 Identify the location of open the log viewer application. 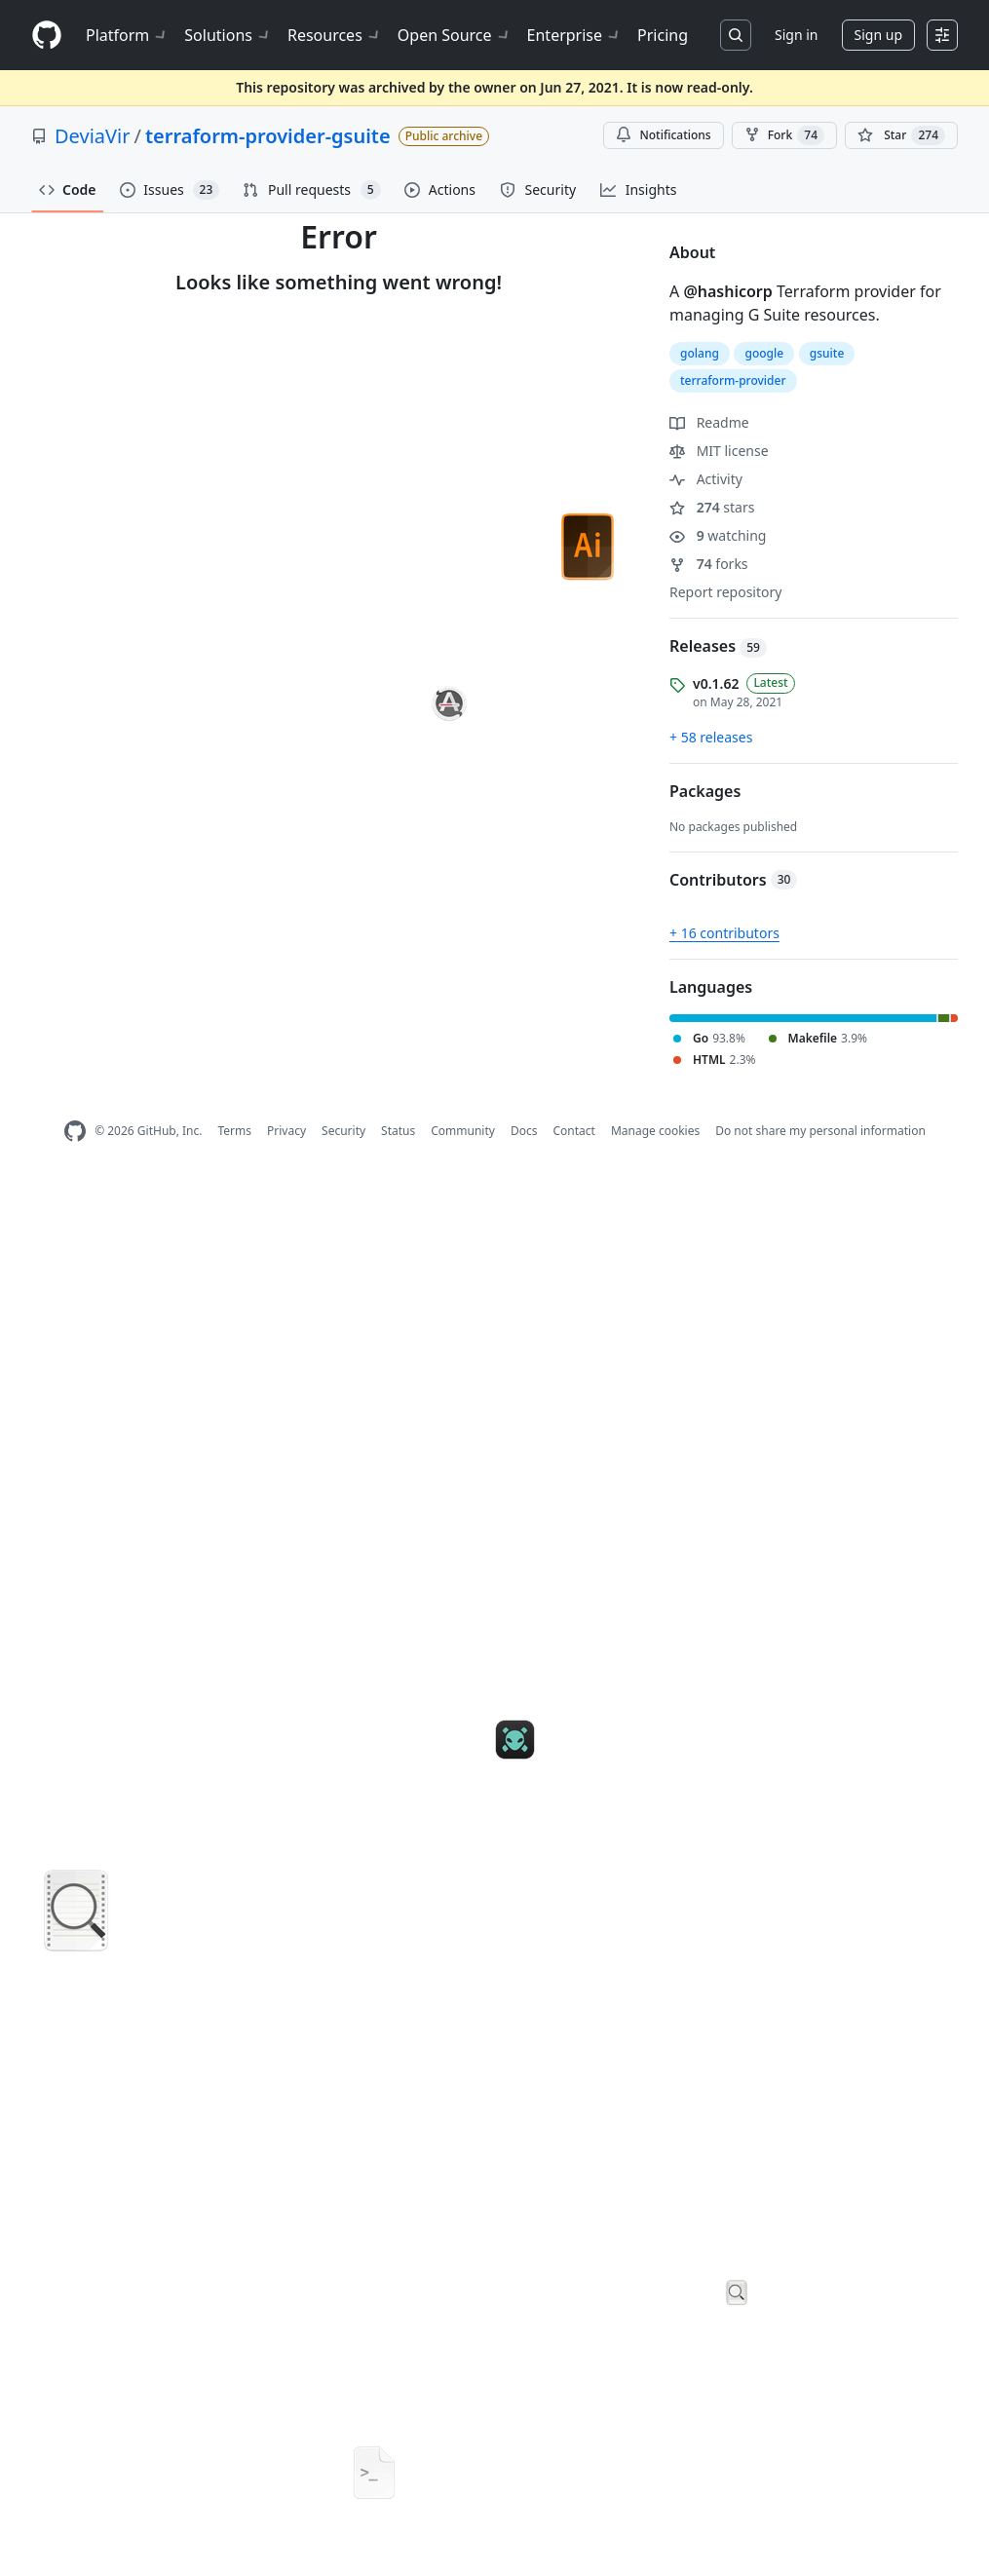
(737, 2292).